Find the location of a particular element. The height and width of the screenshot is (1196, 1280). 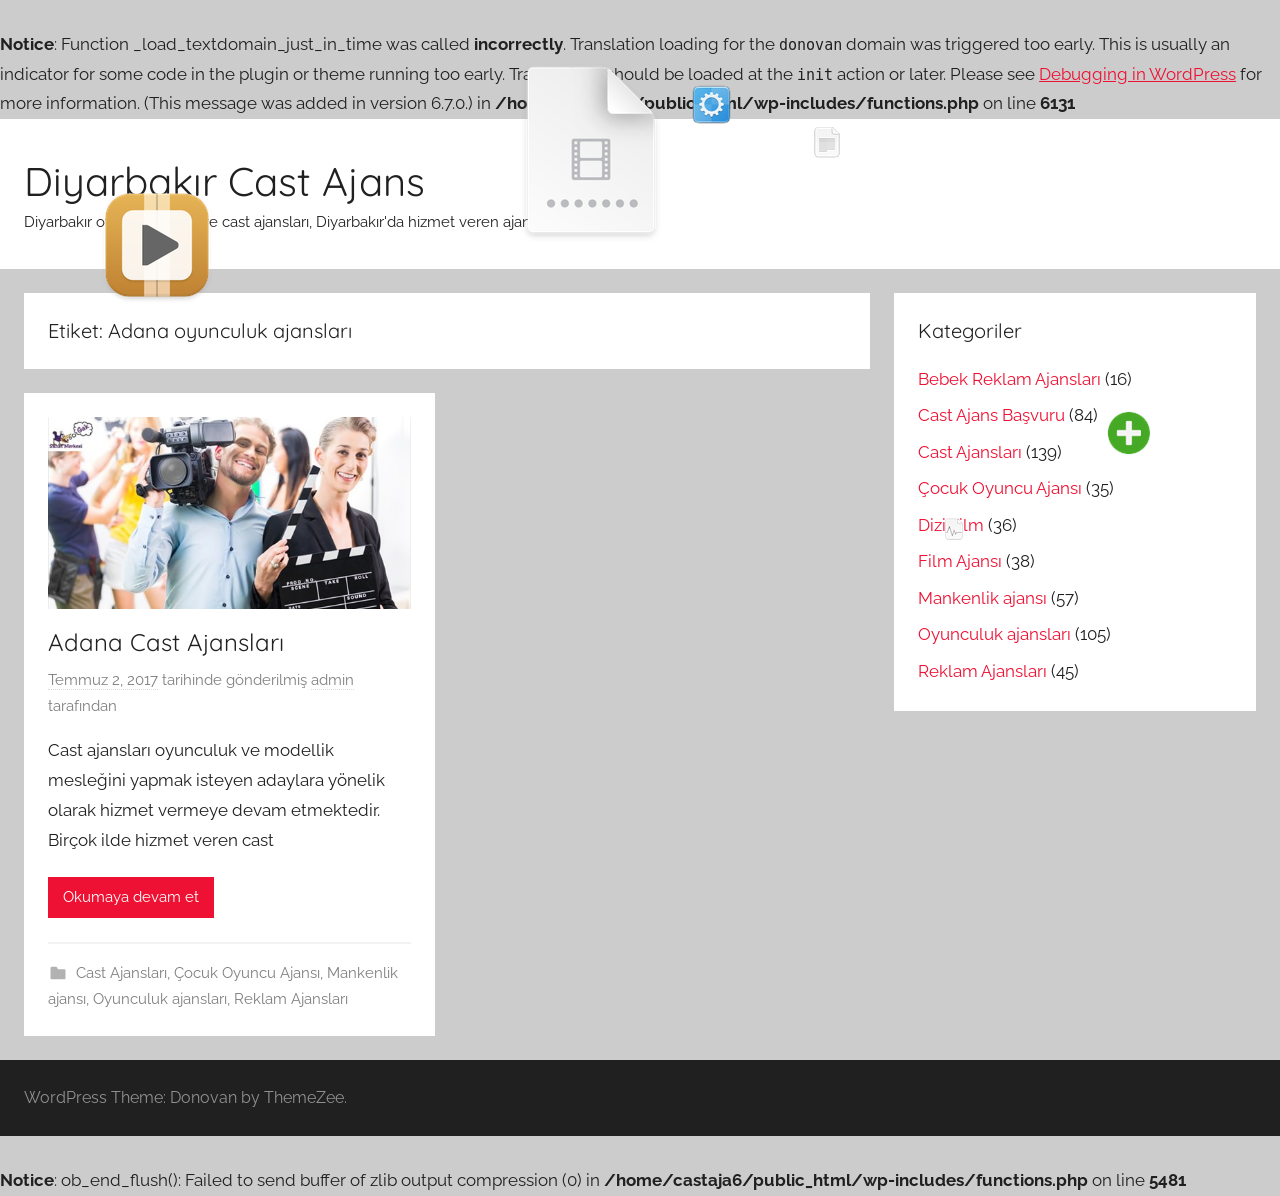

a subtitle file (.srt) for video content is located at coordinates (591, 153).